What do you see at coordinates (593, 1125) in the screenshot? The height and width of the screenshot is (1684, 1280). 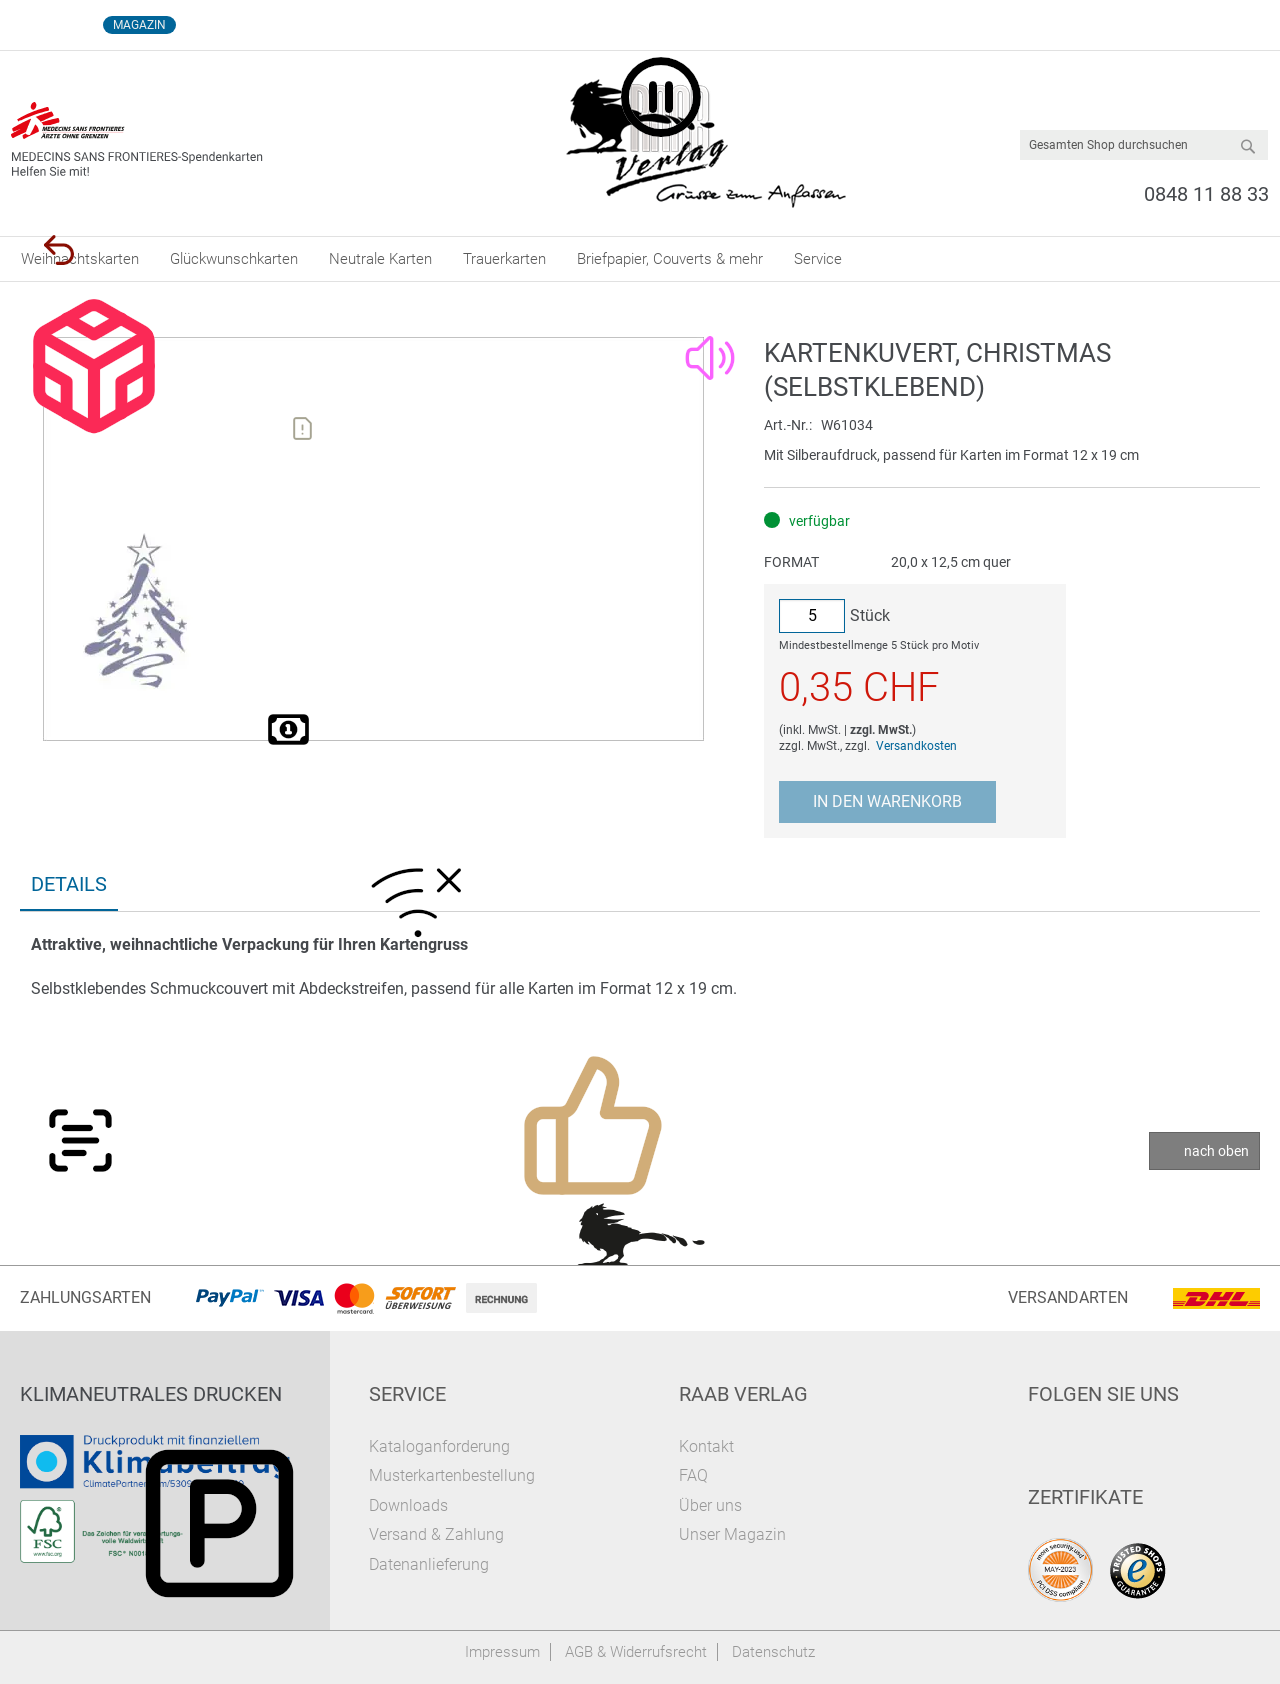 I see `like or approve content` at bounding box center [593, 1125].